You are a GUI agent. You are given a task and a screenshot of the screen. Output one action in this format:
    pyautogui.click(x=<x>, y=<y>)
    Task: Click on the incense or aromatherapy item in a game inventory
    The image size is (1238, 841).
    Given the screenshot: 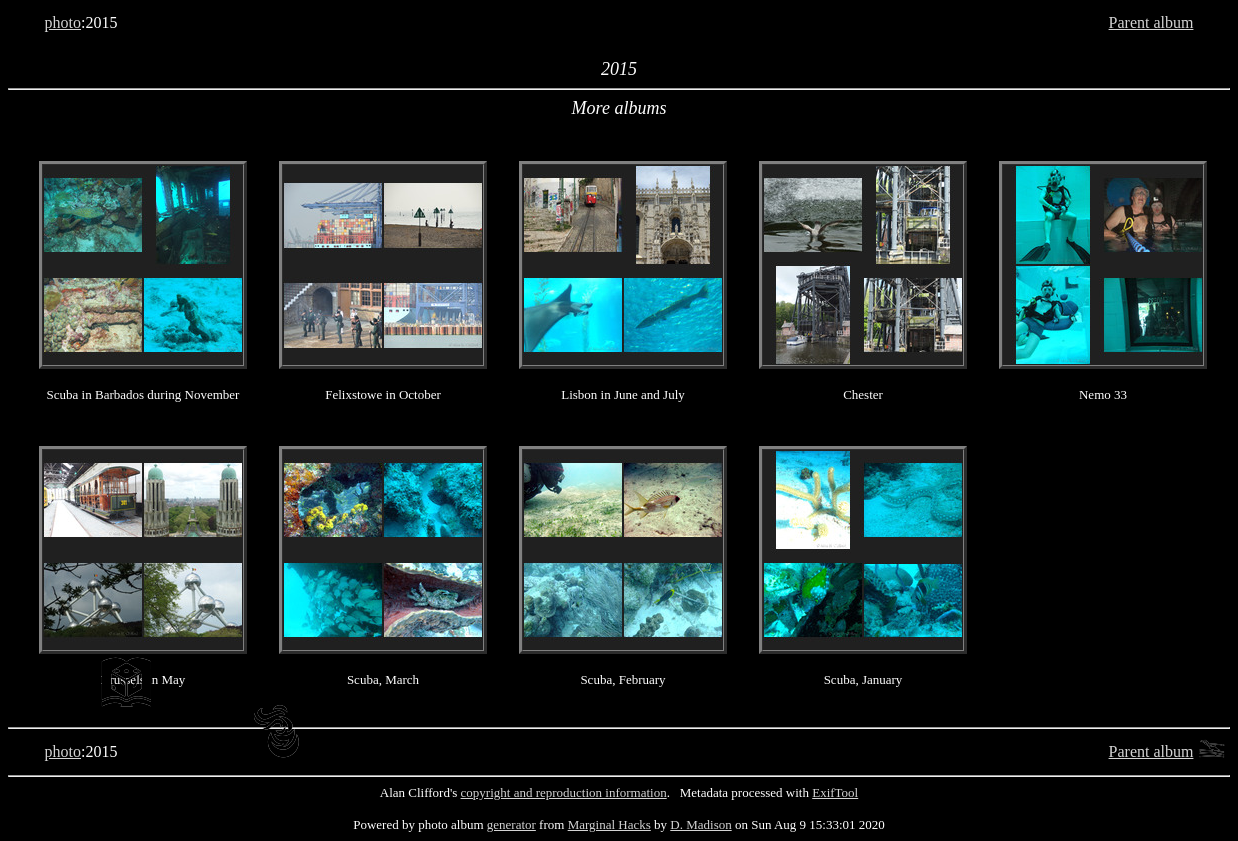 What is the action you would take?
    pyautogui.click(x=278, y=731)
    